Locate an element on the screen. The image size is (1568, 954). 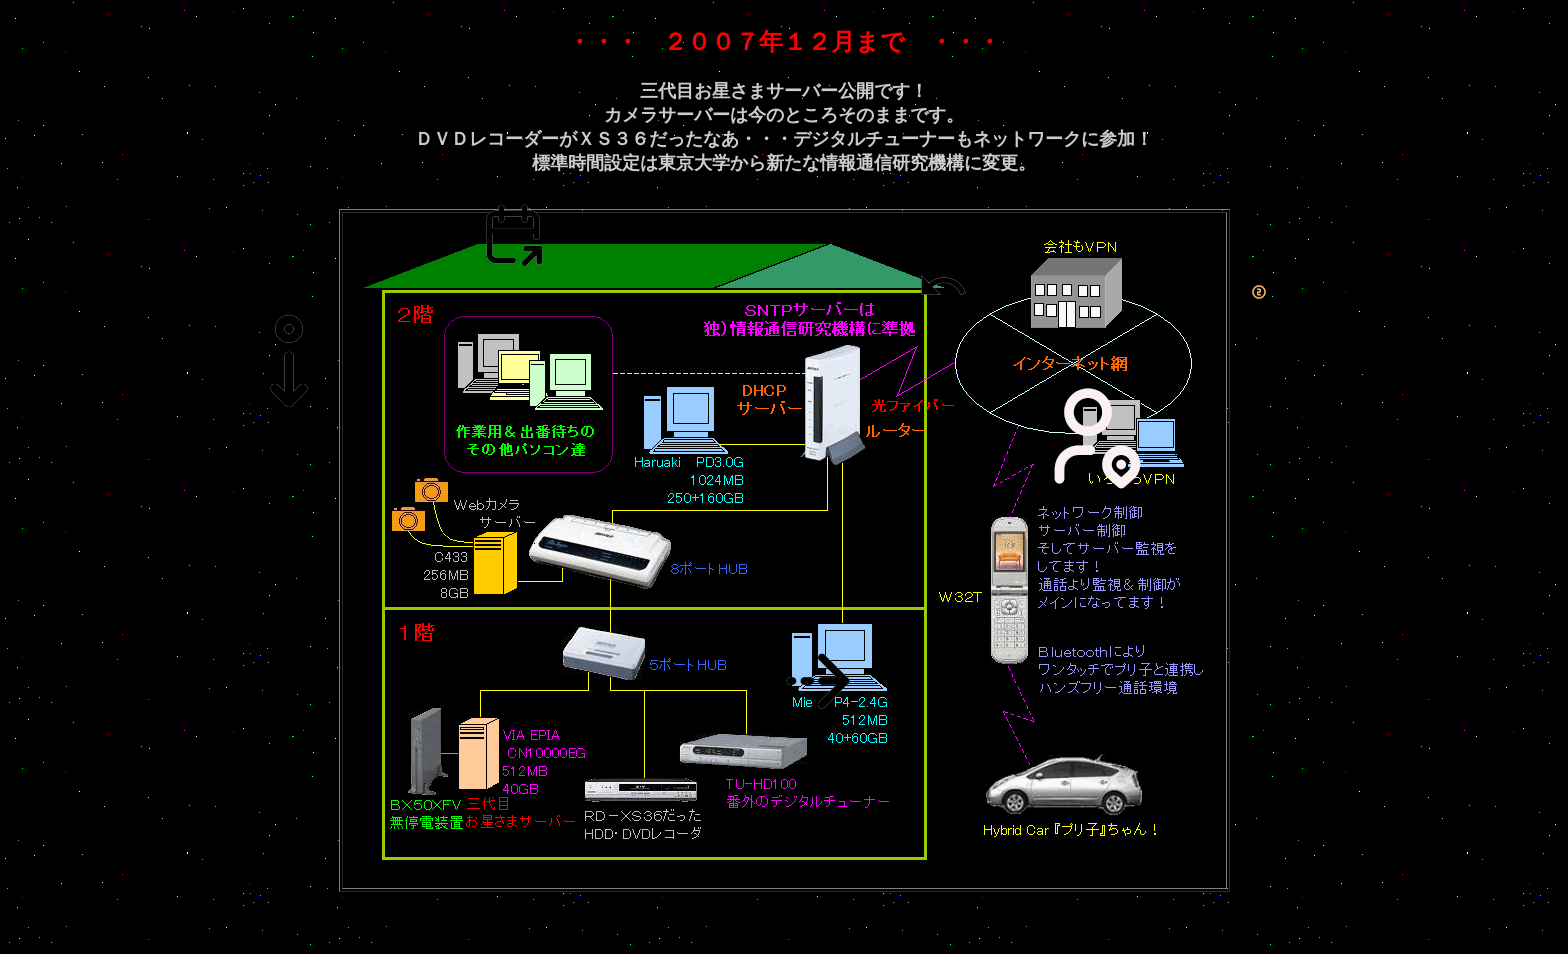
undo the last action is located at coordinates (943, 286).